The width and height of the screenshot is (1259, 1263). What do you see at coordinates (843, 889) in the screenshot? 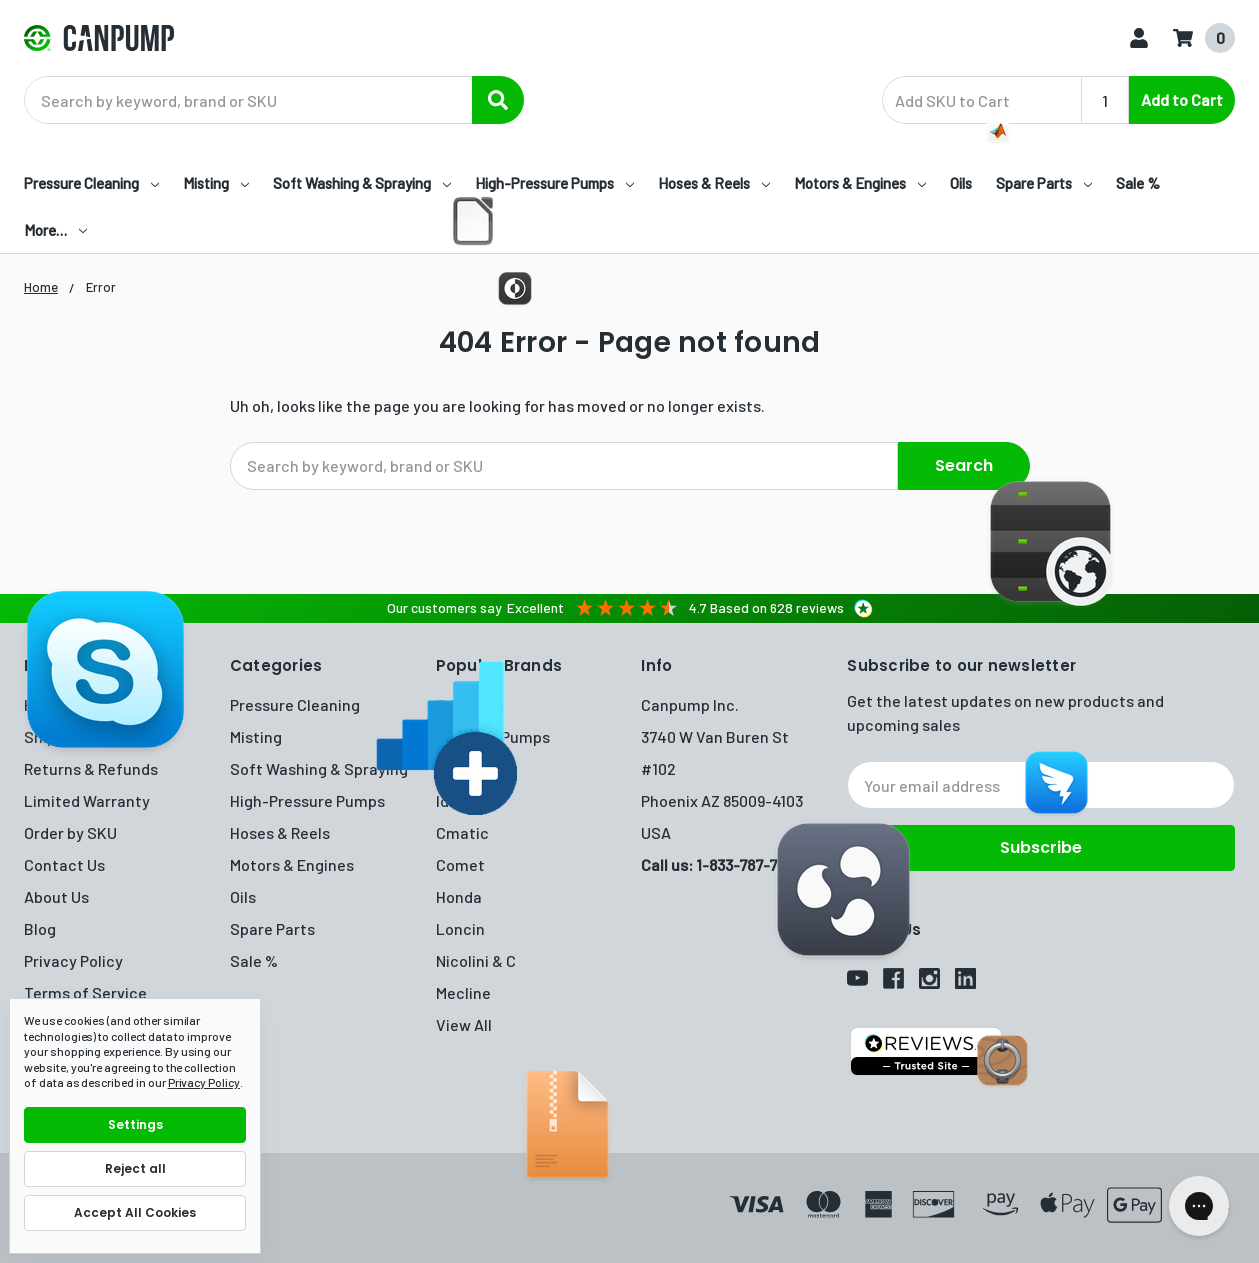
I see `launch ubuntu budgie desktop application` at bounding box center [843, 889].